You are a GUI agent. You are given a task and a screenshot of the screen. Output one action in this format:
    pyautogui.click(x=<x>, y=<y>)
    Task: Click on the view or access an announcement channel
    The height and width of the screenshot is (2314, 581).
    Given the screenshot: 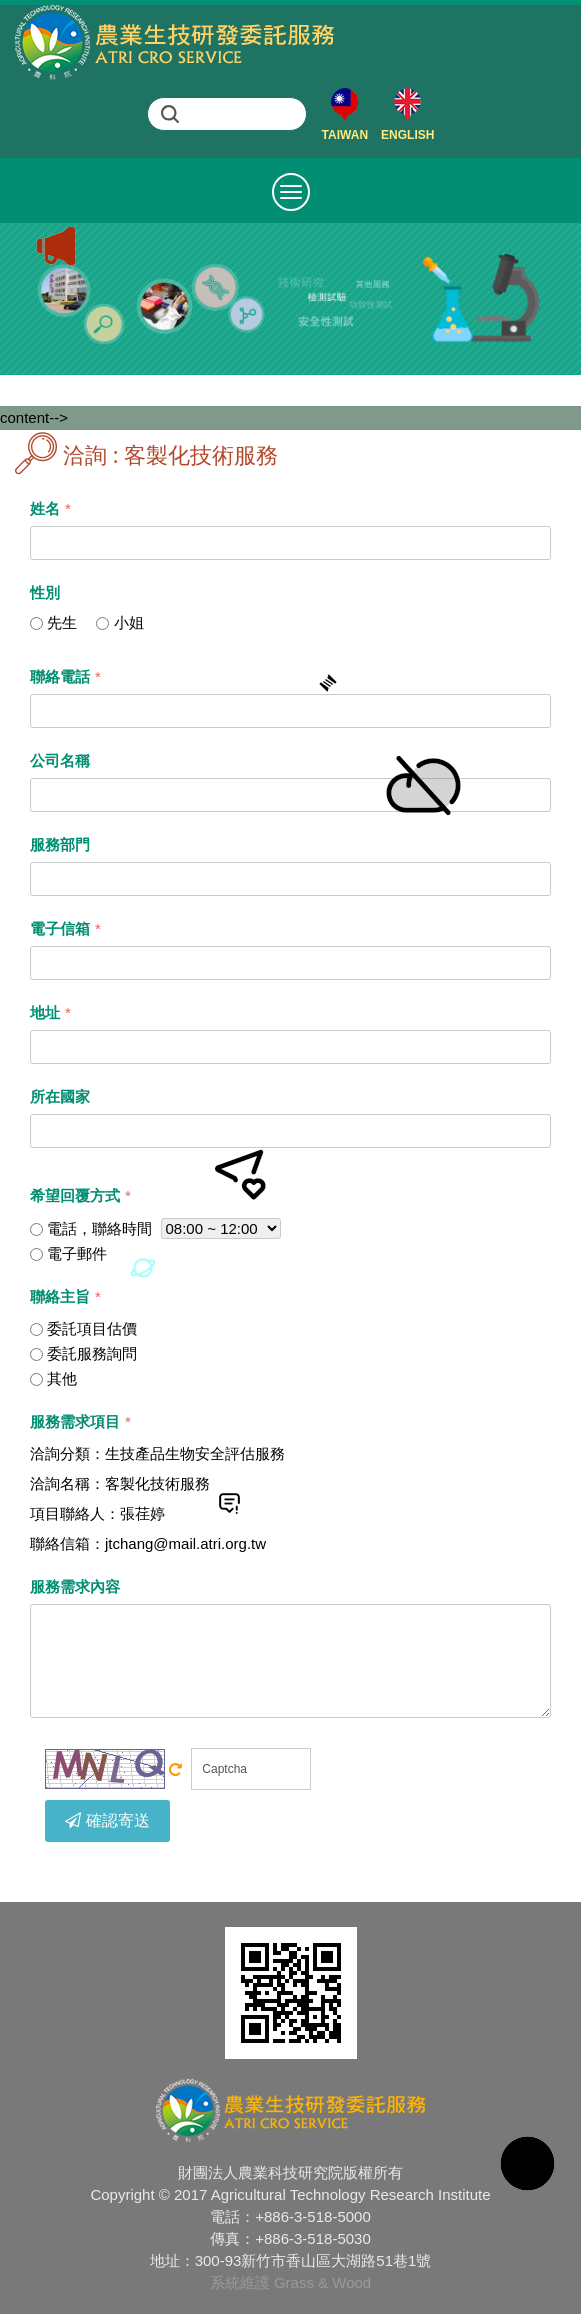 What is the action you would take?
    pyautogui.click(x=56, y=246)
    